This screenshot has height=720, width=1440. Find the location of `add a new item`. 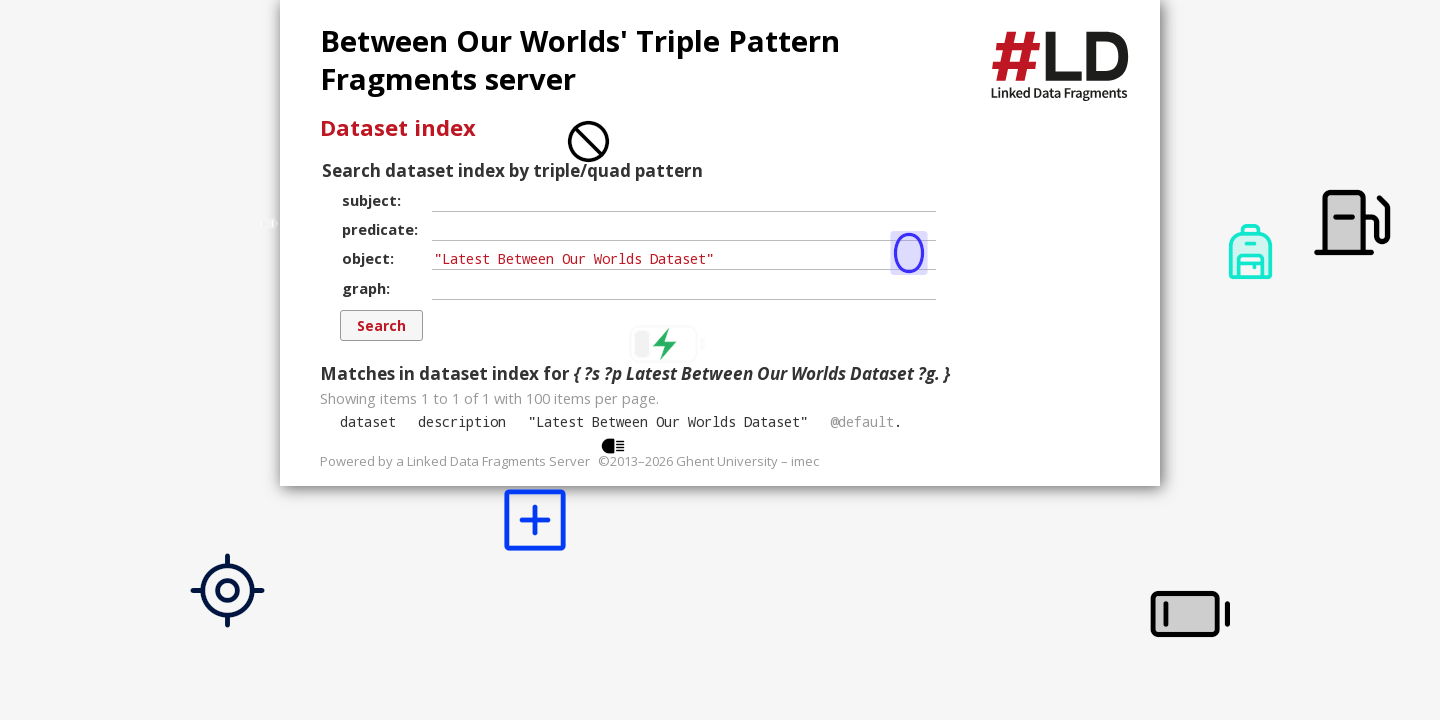

add a new item is located at coordinates (535, 520).